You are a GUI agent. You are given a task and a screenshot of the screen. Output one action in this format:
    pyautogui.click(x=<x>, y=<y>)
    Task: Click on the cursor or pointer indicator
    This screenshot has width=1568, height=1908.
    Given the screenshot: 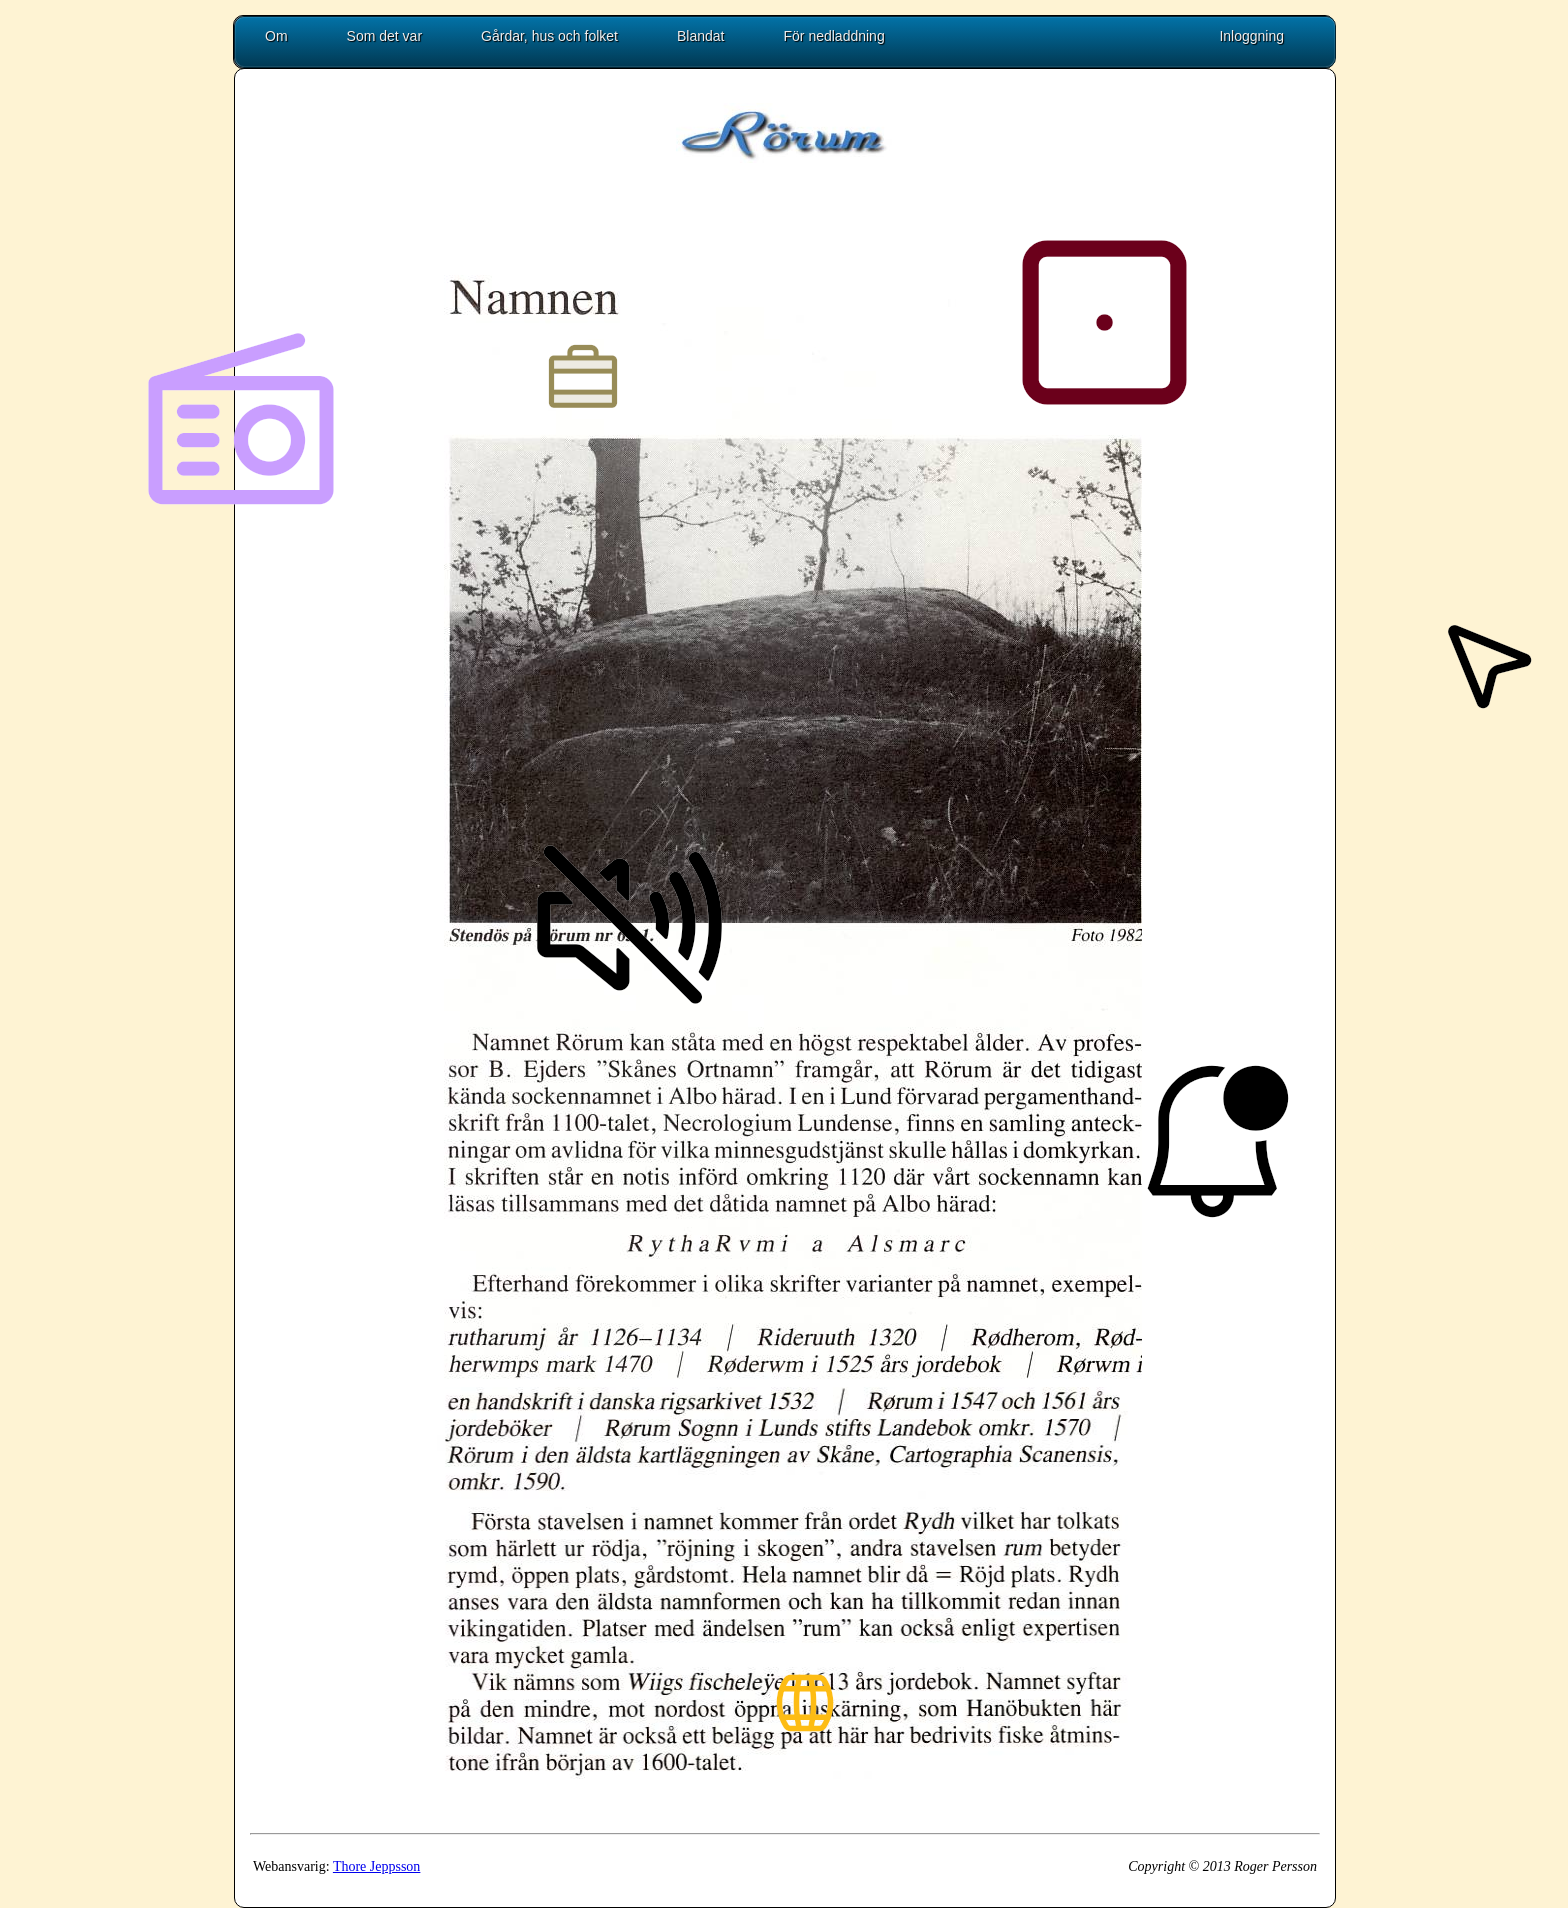 What is the action you would take?
    pyautogui.click(x=1487, y=664)
    